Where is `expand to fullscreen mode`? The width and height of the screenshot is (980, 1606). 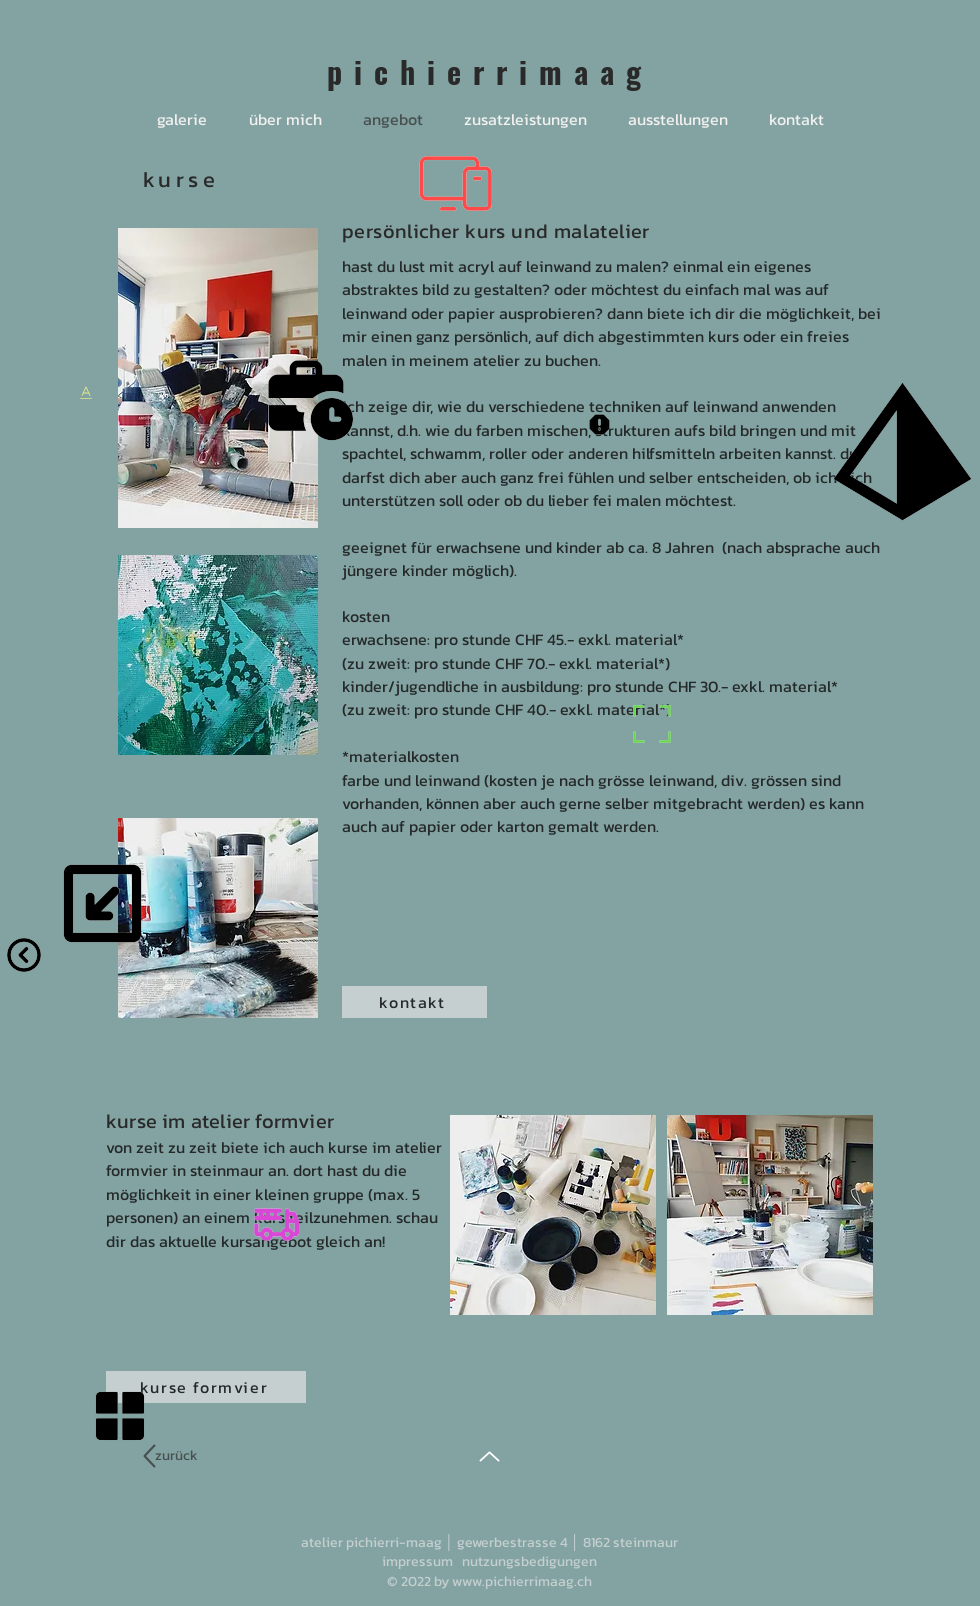 expand to fullscreen mode is located at coordinates (652, 724).